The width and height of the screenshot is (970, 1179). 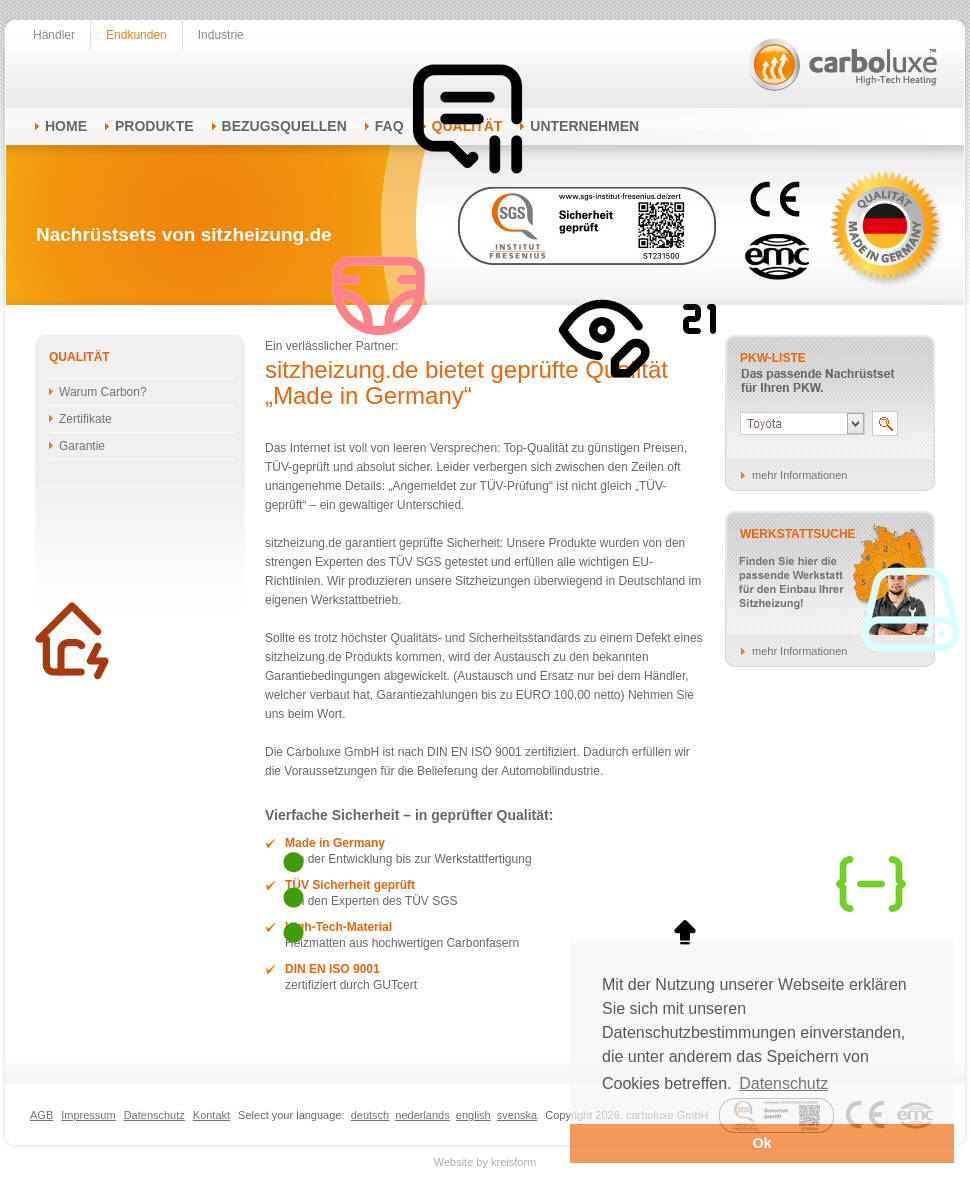 What do you see at coordinates (293, 897) in the screenshot?
I see `open more options menu` at bounding box center [293, 897].